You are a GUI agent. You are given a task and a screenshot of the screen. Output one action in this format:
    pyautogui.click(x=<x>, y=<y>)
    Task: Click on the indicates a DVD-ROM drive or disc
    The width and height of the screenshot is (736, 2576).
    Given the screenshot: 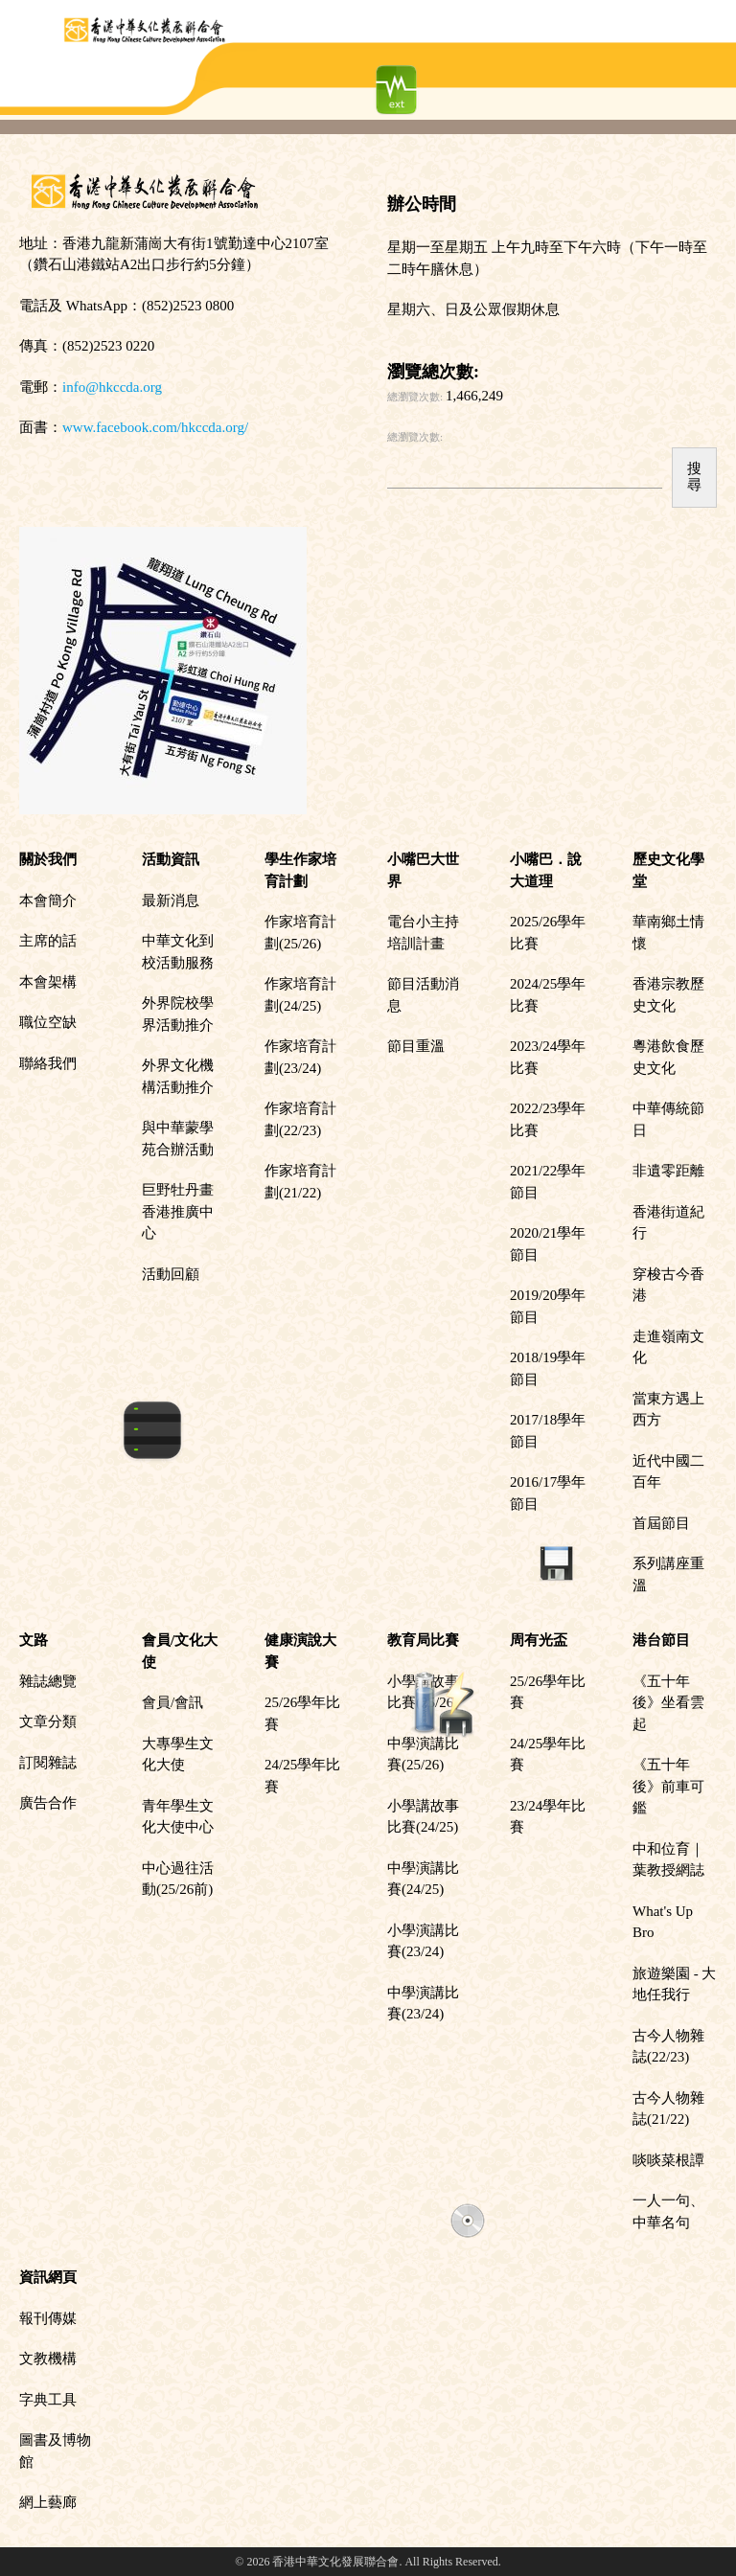 What is the action you would take?
    pyautogui.click(x=468, y=2221)
    